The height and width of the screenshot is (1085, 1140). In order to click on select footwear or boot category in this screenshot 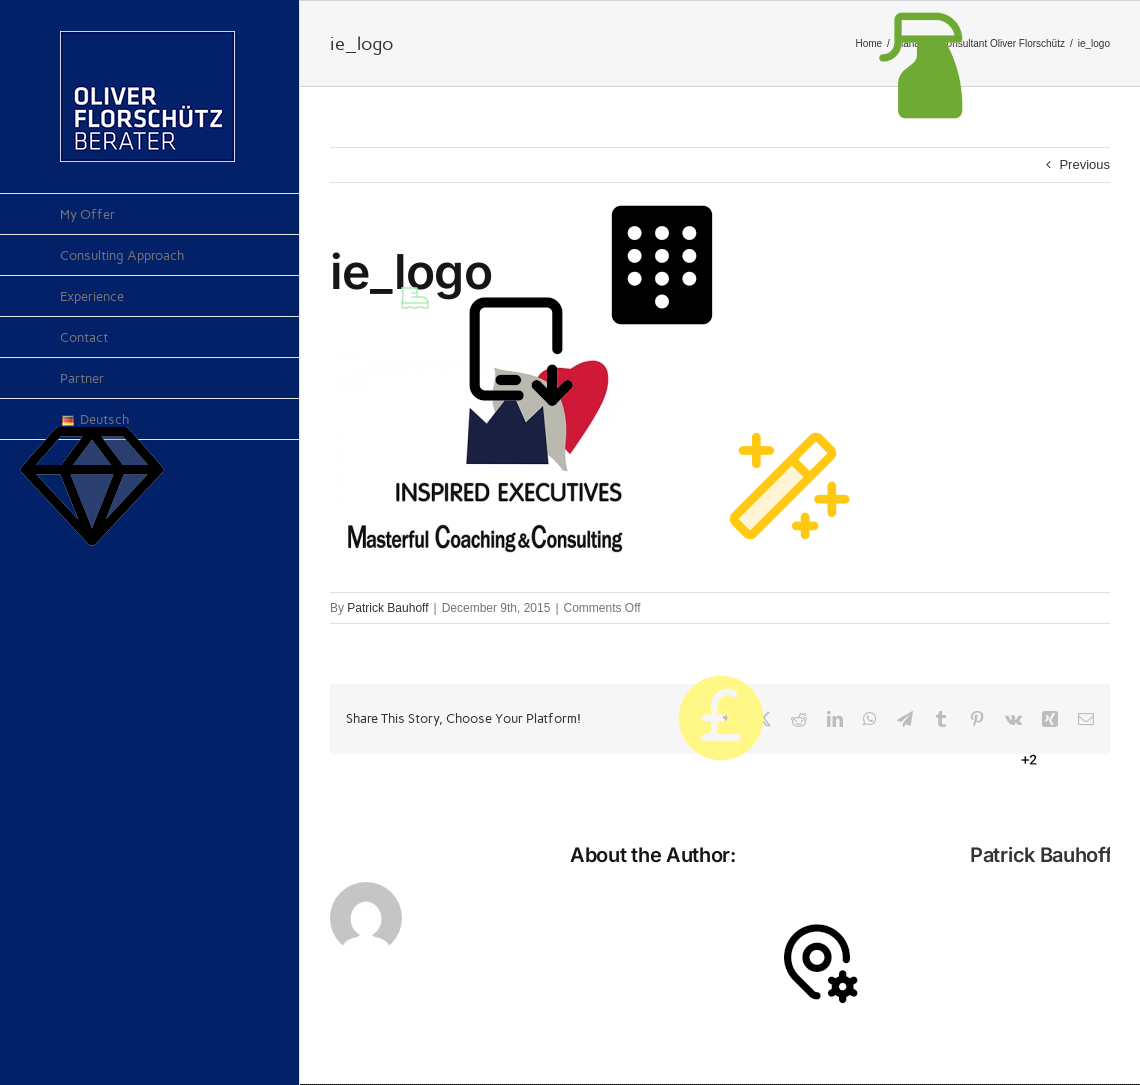, I will do `click(414, 298)`.